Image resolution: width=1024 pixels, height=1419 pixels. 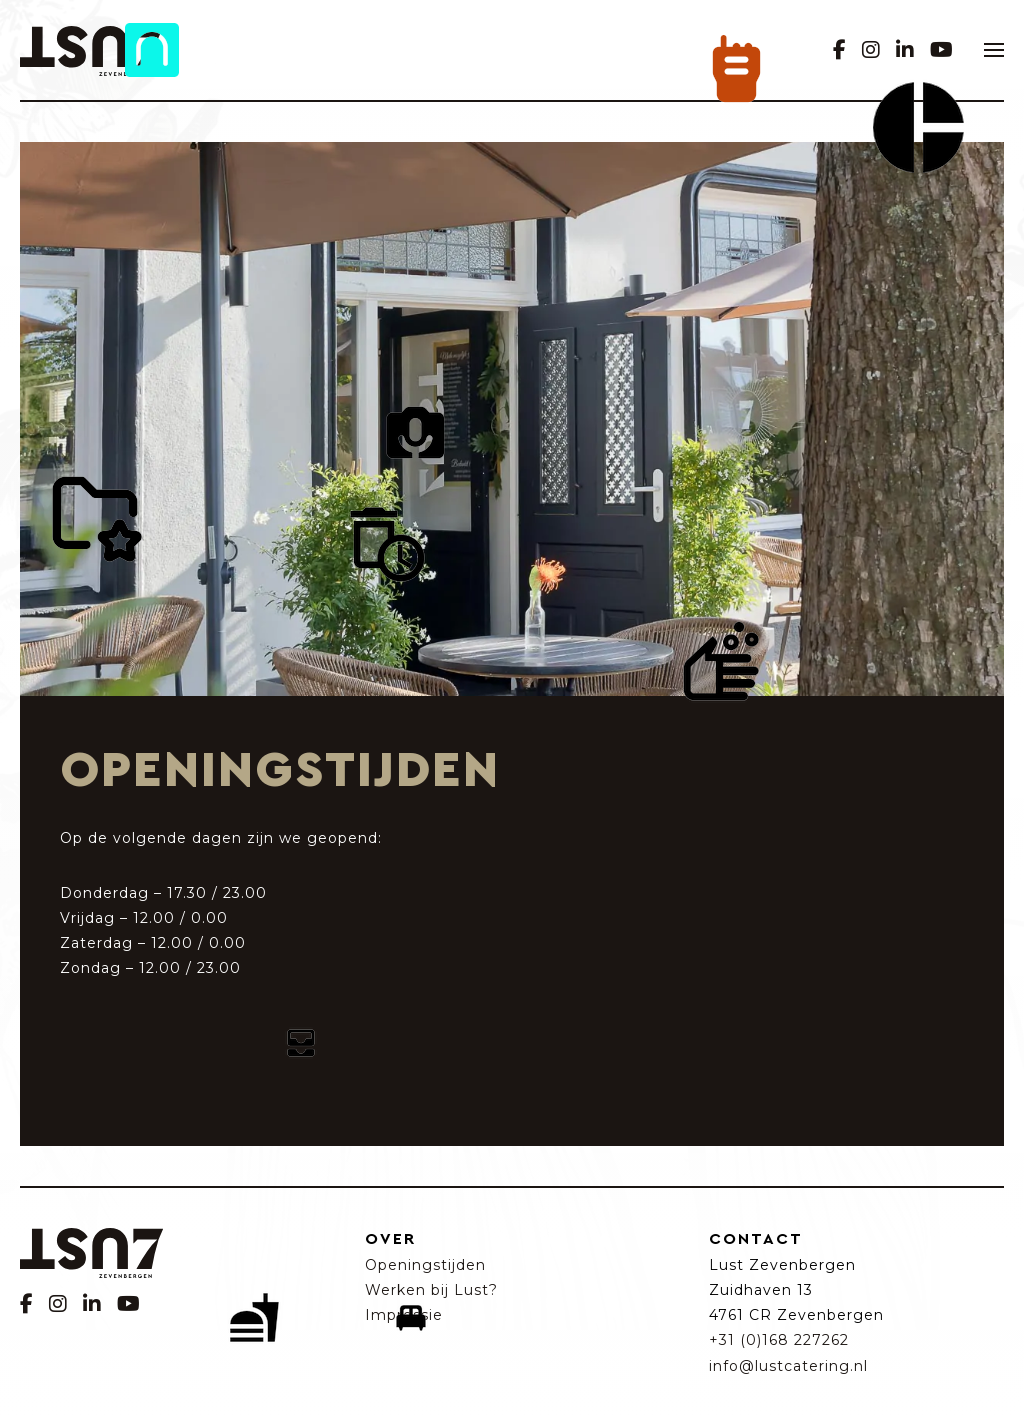 I want to click on find nearby fast food restaurants, so click(x=254, y=1317).